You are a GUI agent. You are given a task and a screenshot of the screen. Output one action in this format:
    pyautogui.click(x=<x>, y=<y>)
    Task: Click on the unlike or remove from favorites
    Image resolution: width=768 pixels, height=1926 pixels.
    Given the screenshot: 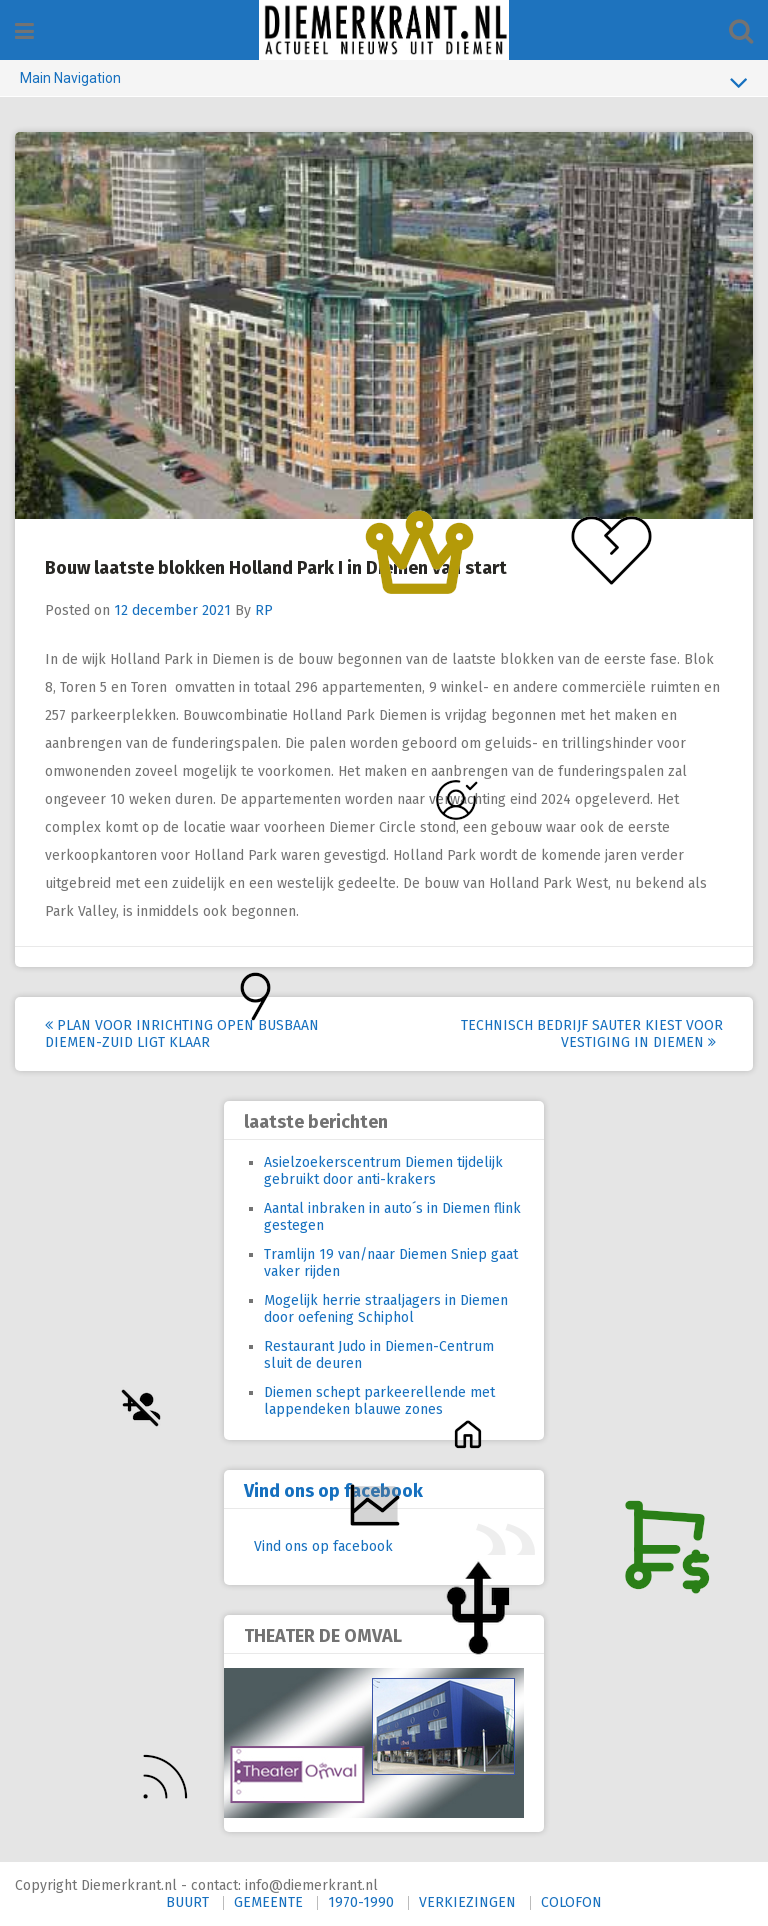 What is the action you would take?
    pyautogui.click(x=611, y=547)
    